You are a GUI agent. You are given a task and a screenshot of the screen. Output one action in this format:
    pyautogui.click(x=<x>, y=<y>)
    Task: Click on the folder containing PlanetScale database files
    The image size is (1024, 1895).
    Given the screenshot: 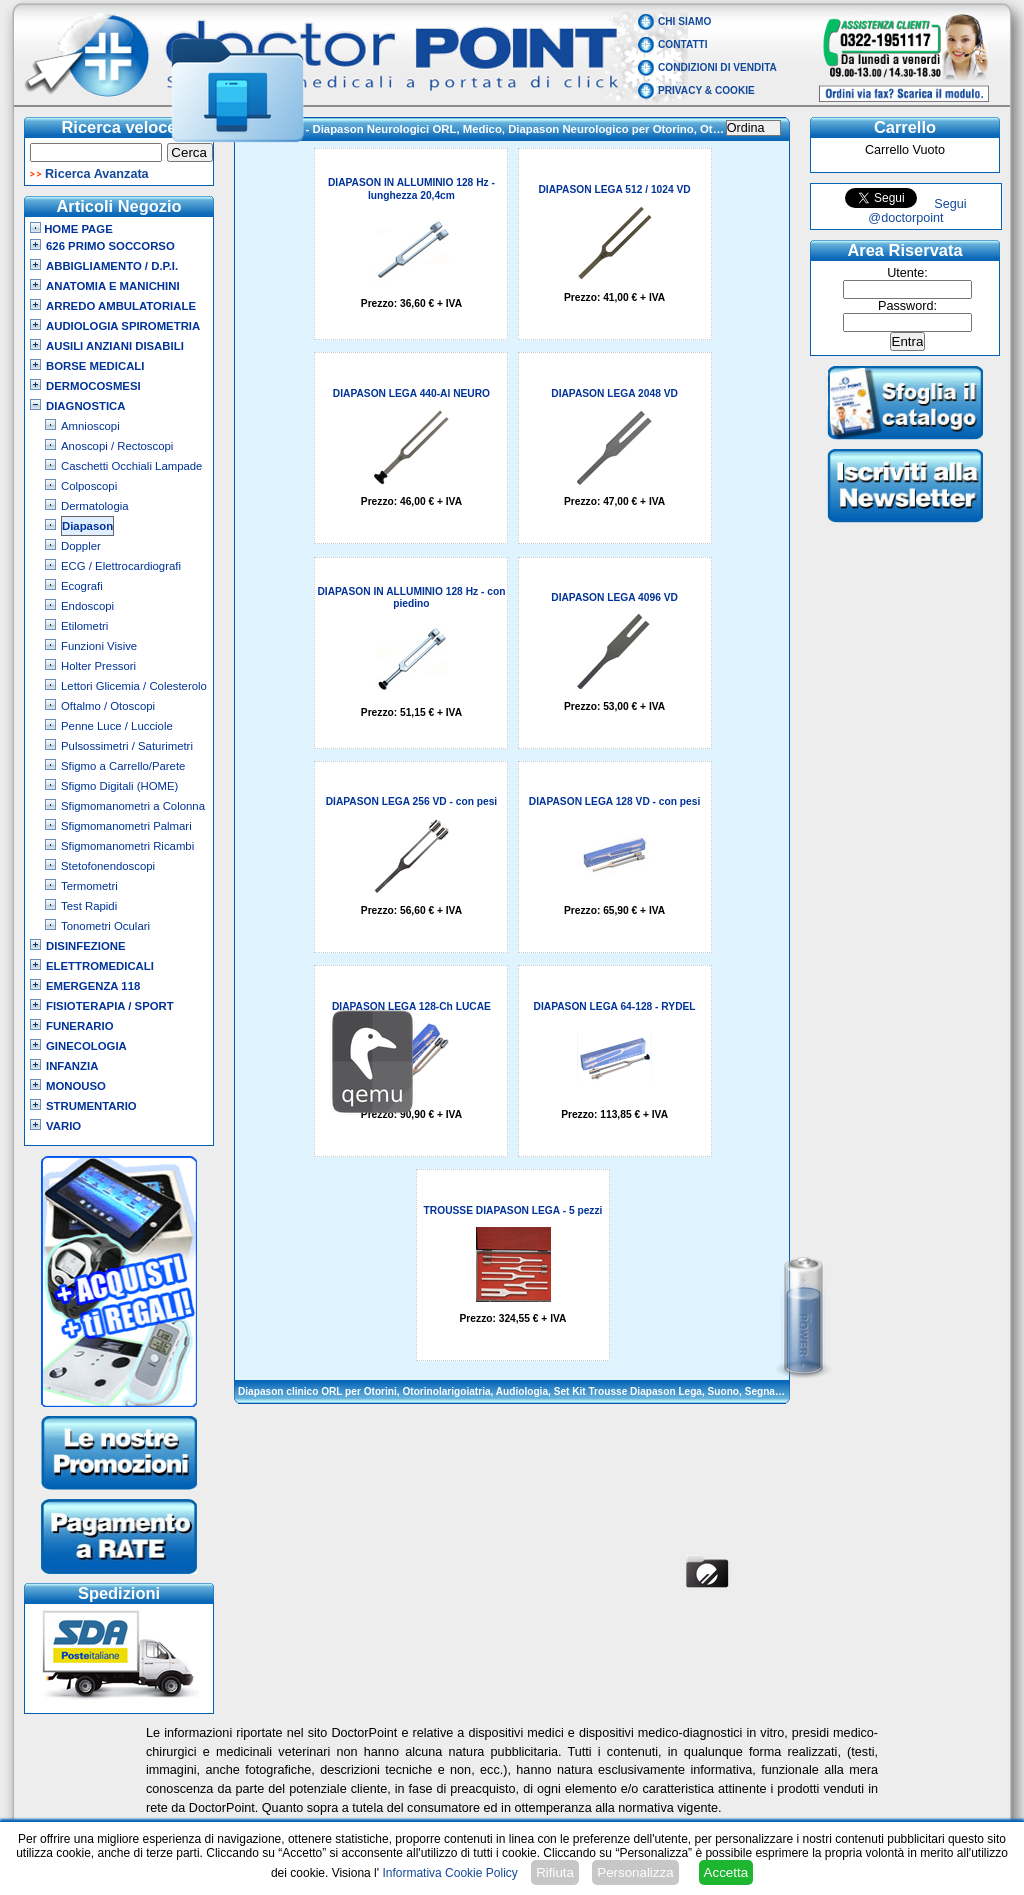 What is the action you would take?
    pyautogui.click(x=707, y=1572)
    